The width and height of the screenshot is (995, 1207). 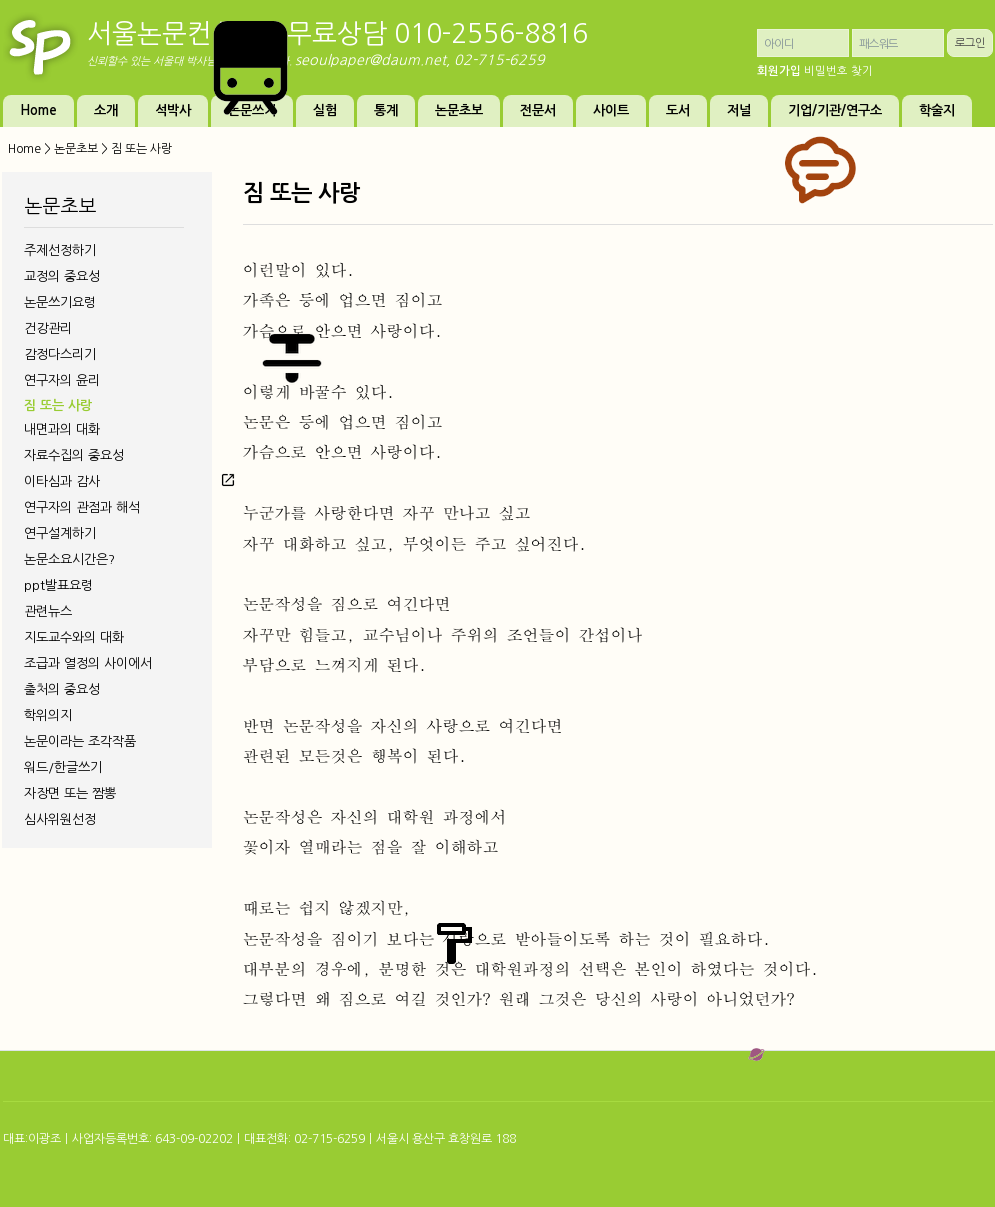 What do you see at coordinates (453, 943) in the screenshot?
I see `apply formatting style to selected content` at bounding box center [453, 943].